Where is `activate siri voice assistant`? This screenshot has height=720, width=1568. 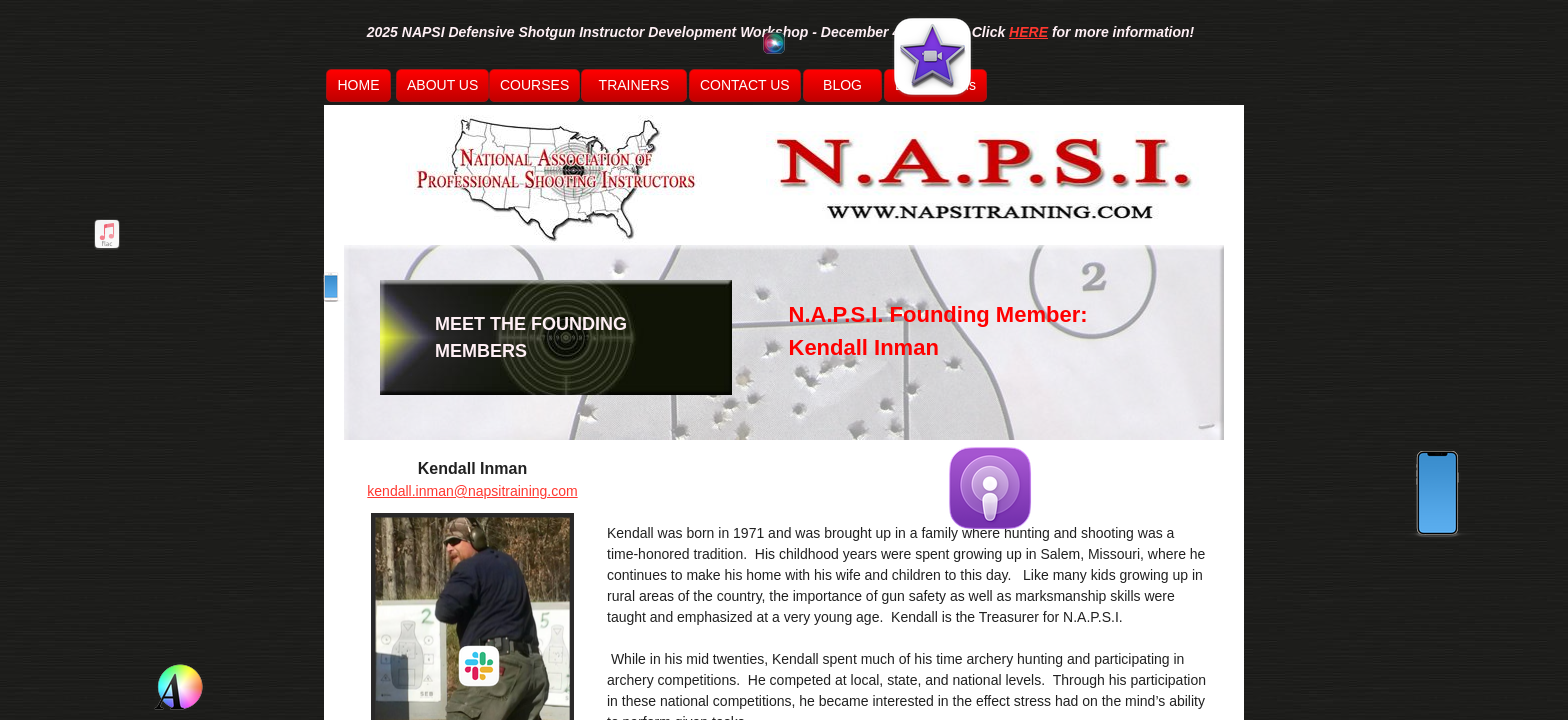 activate siri voice assistant is located at coordinates (774, 43).